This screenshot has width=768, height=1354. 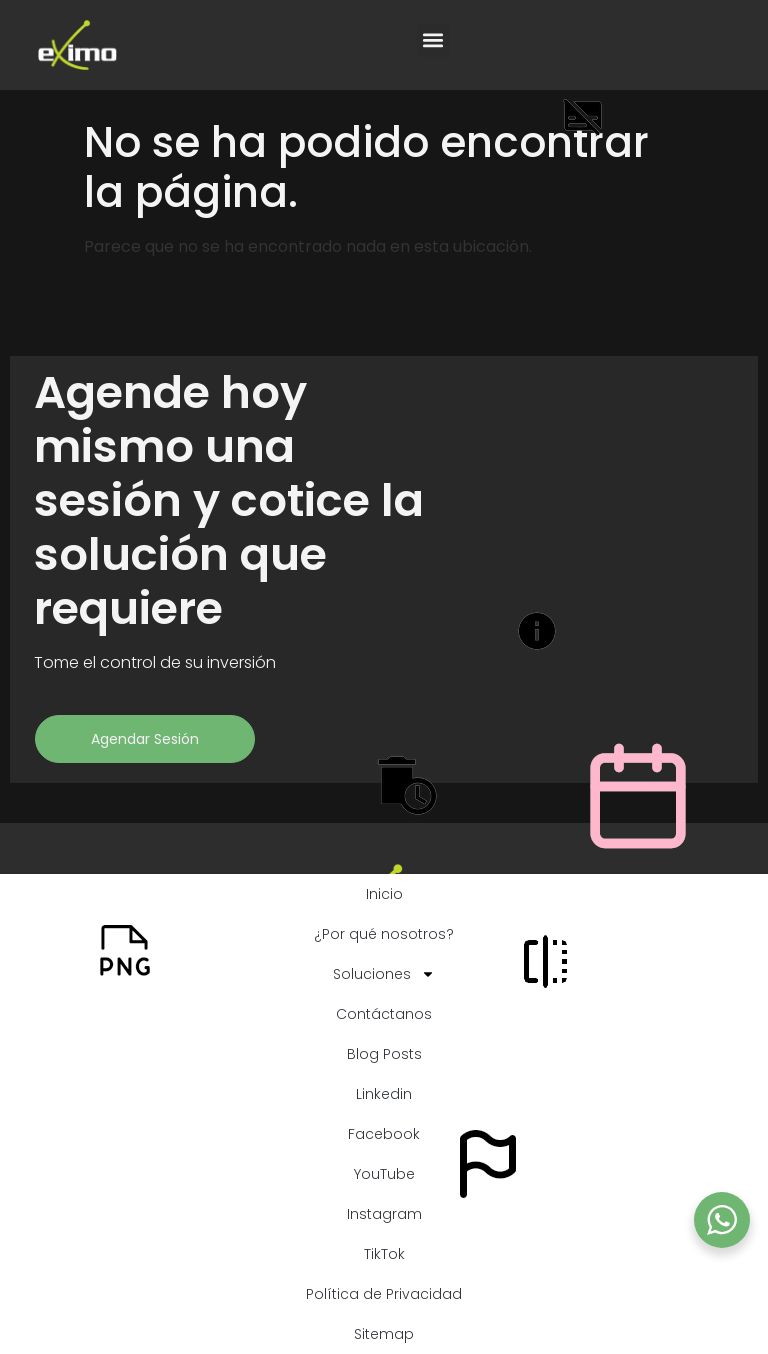 What do you see at coordinates (124, 952) in the screenshot?
I see `a PNG image file` at bounding box center [124, 952].